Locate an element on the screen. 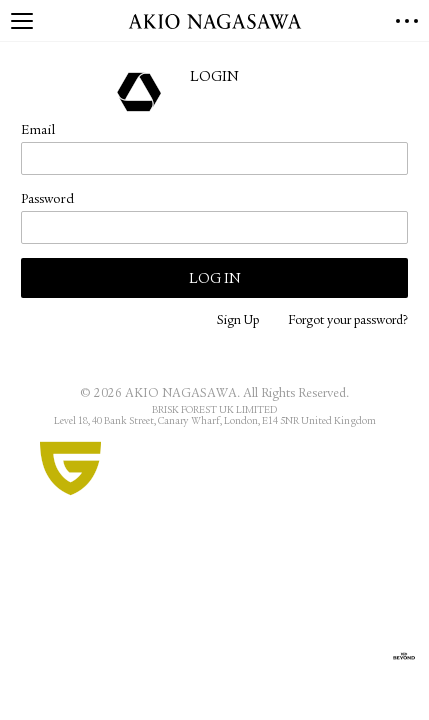  open D&D Beyond app or website is located at coordinates (404, 656).